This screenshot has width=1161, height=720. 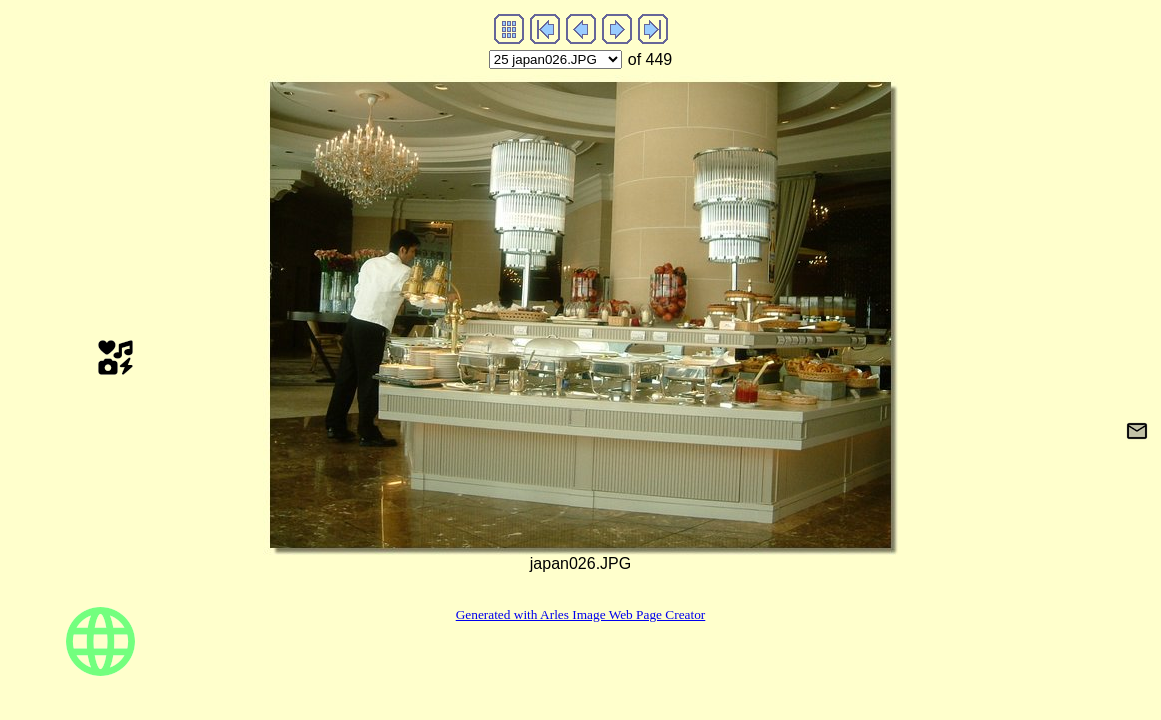 I want to click on access your email inbox, so click(x=1137, y=431).